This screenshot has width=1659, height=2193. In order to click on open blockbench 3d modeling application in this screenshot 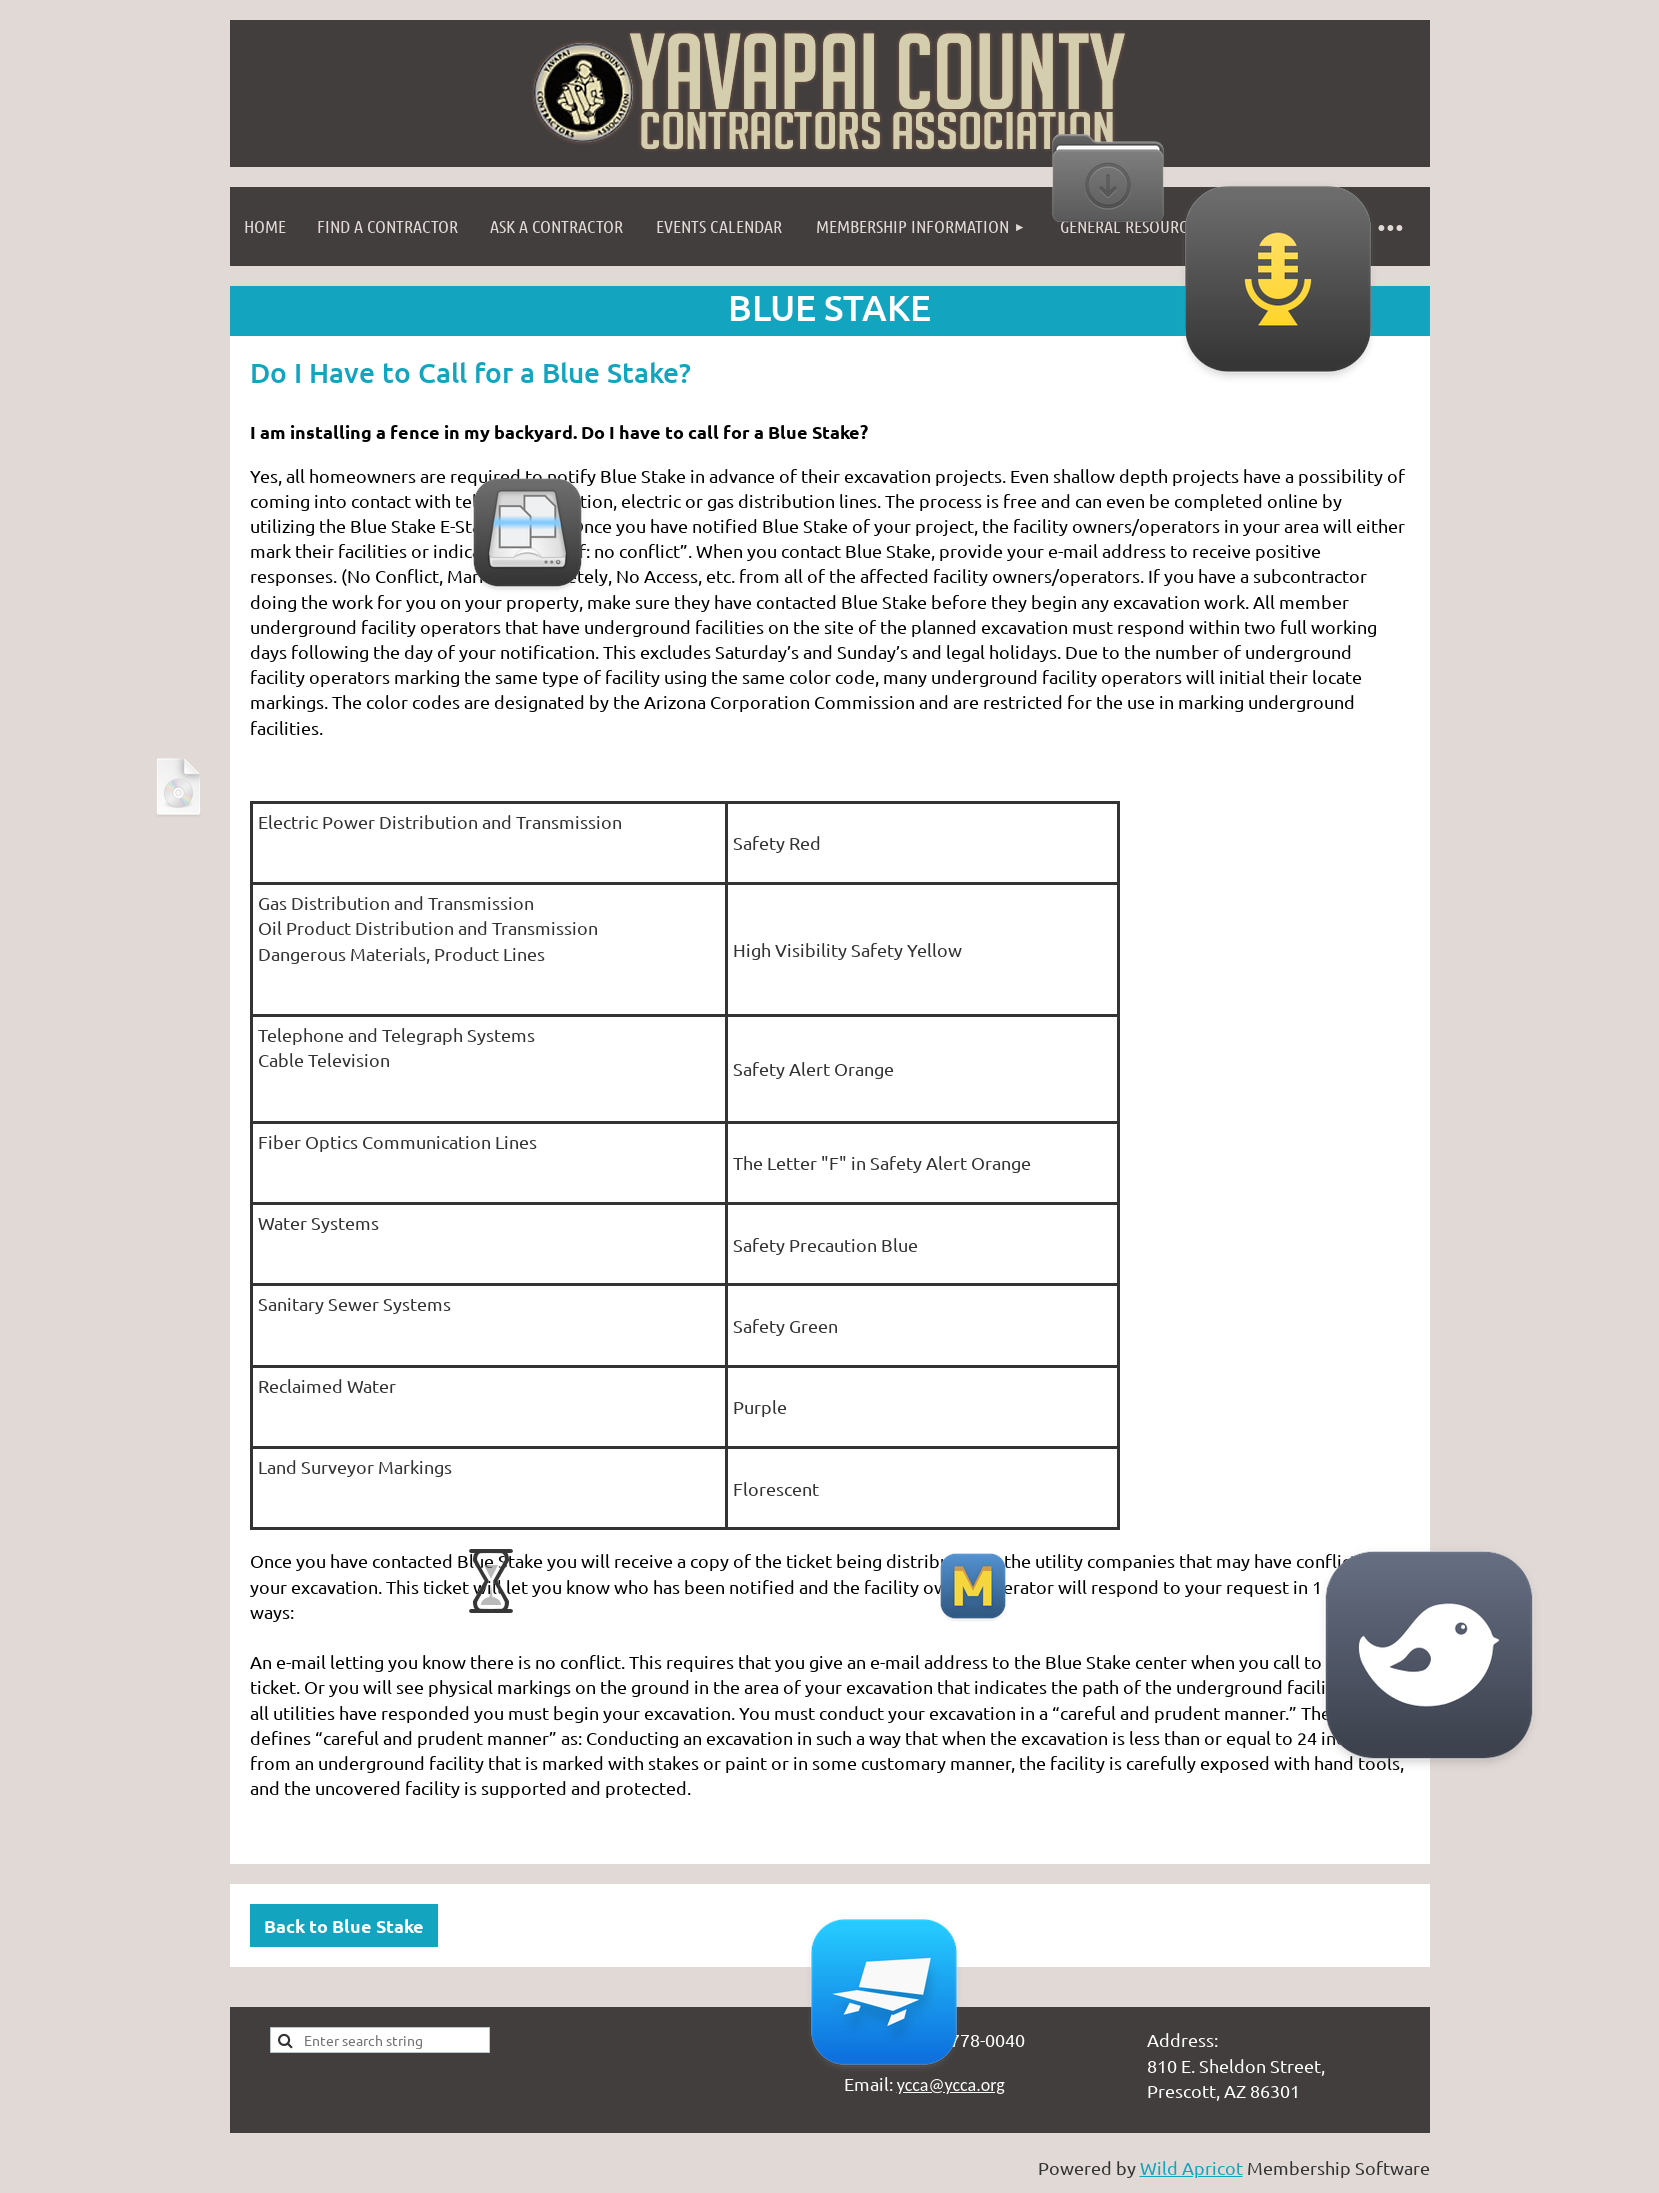, I will do `click(884, 1992)`.